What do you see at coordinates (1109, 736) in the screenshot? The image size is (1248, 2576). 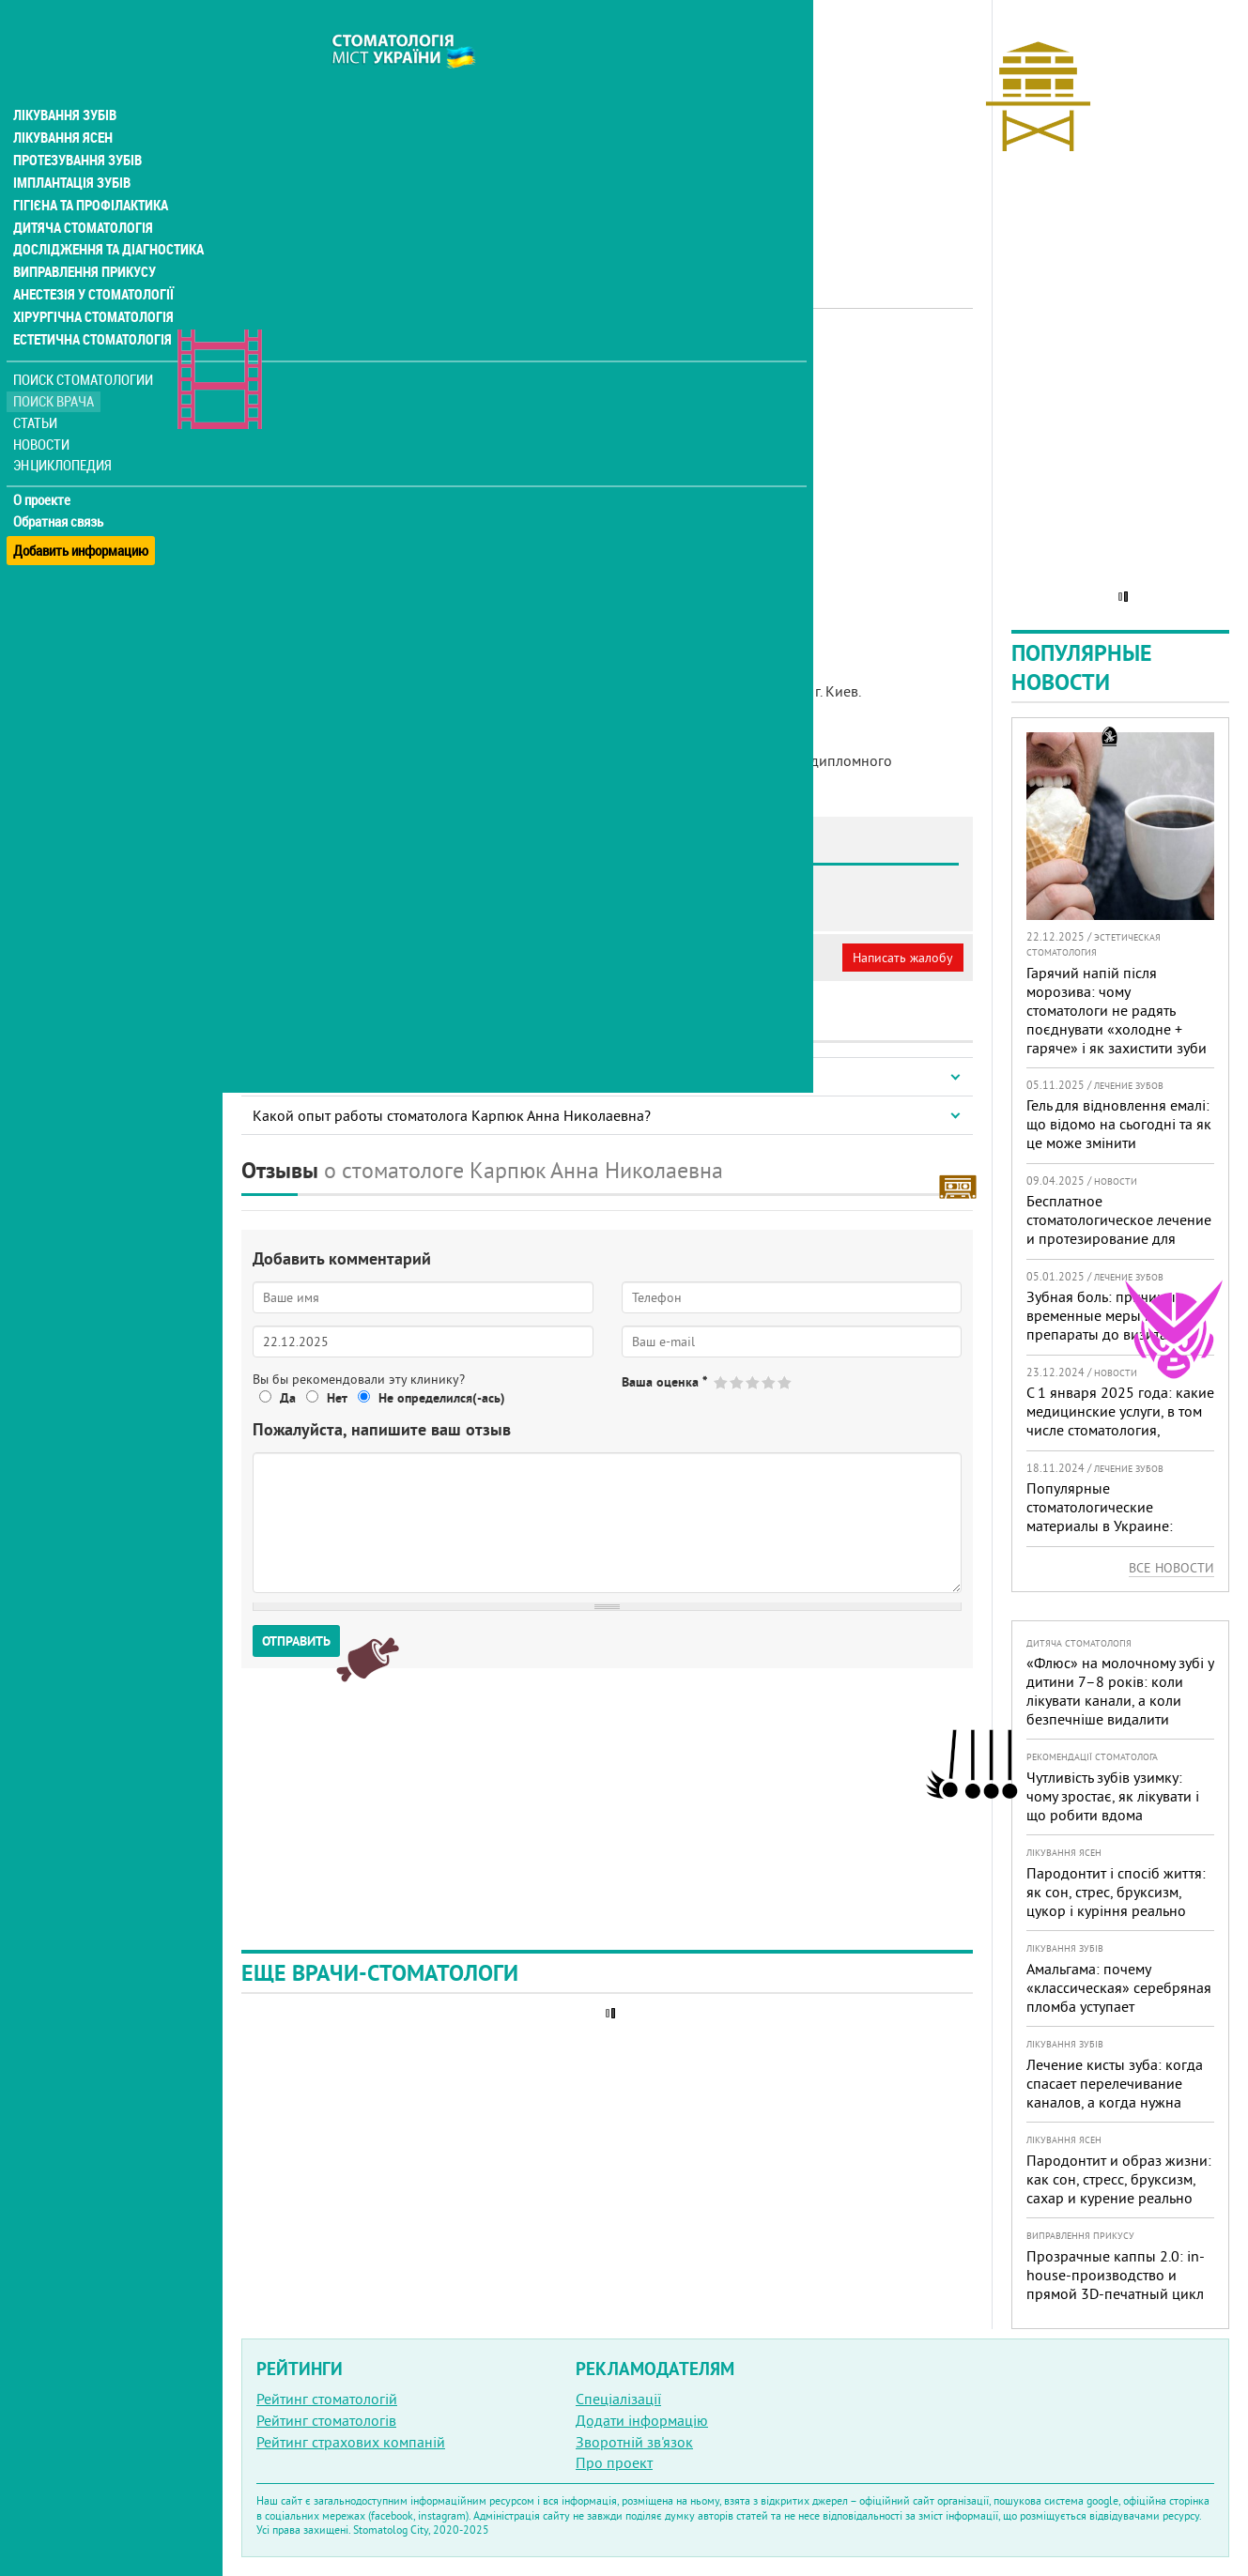 I see `prehistoric or fossil-themed game element` at bounding box center [1109, 736].